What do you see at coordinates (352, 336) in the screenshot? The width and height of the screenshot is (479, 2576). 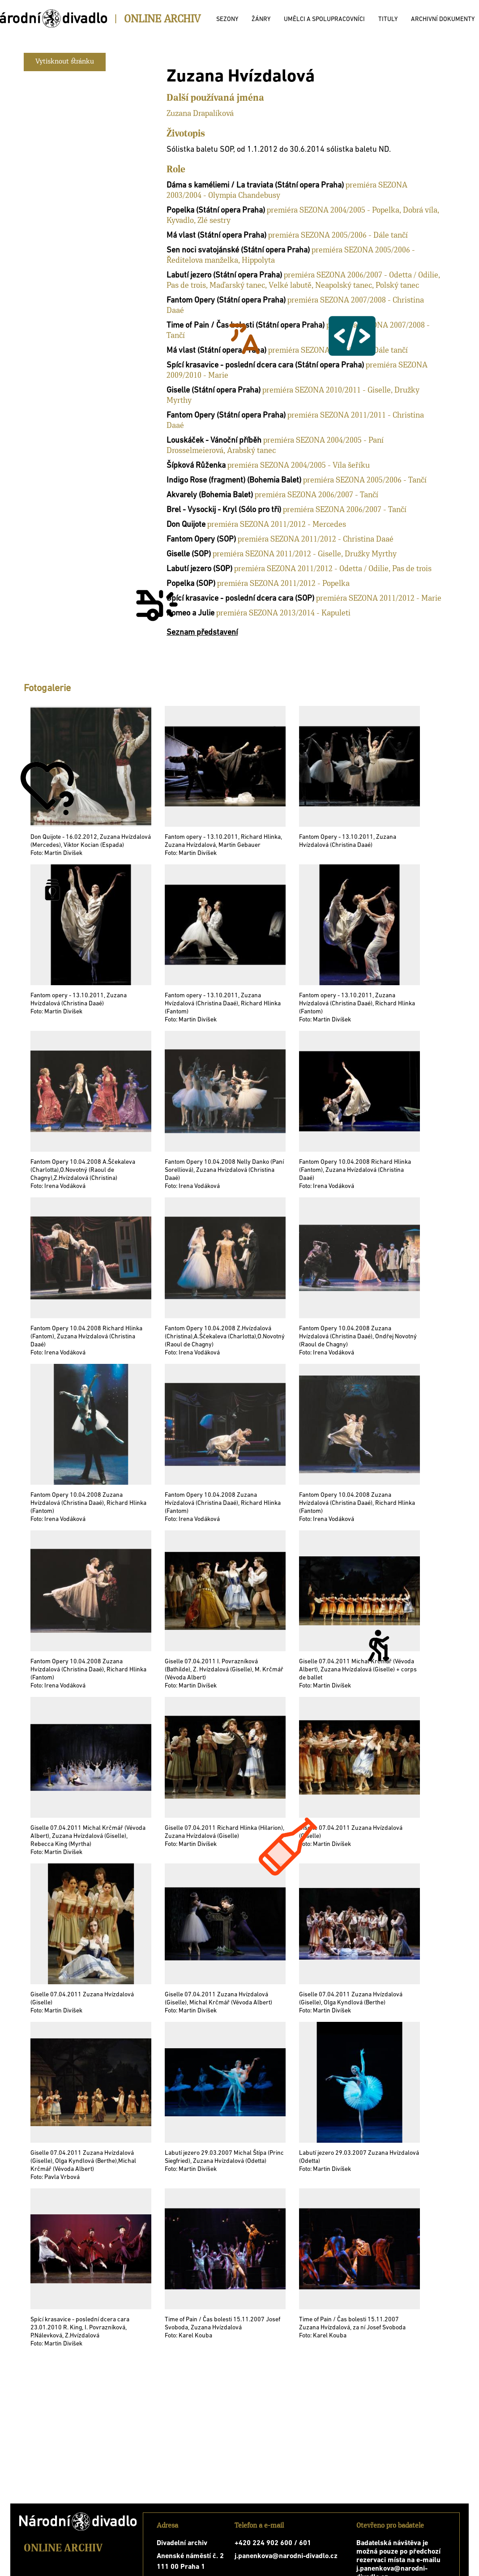 I see `view or edit source code` at bounding box center [352, 336].